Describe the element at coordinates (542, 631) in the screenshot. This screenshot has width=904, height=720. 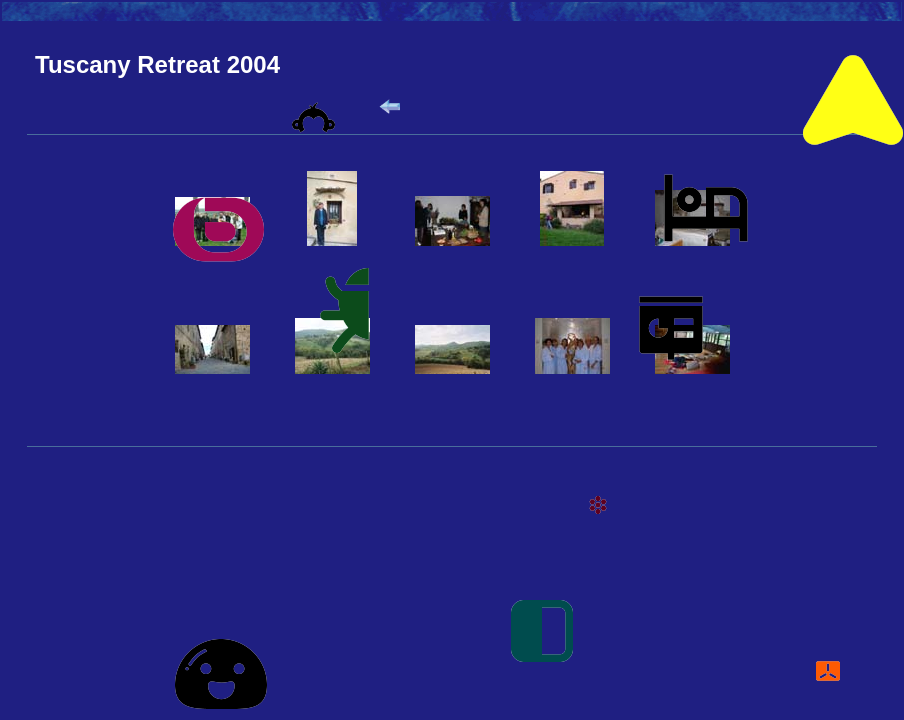
I see `shields.io logo - a service for generating status badges` at that location.